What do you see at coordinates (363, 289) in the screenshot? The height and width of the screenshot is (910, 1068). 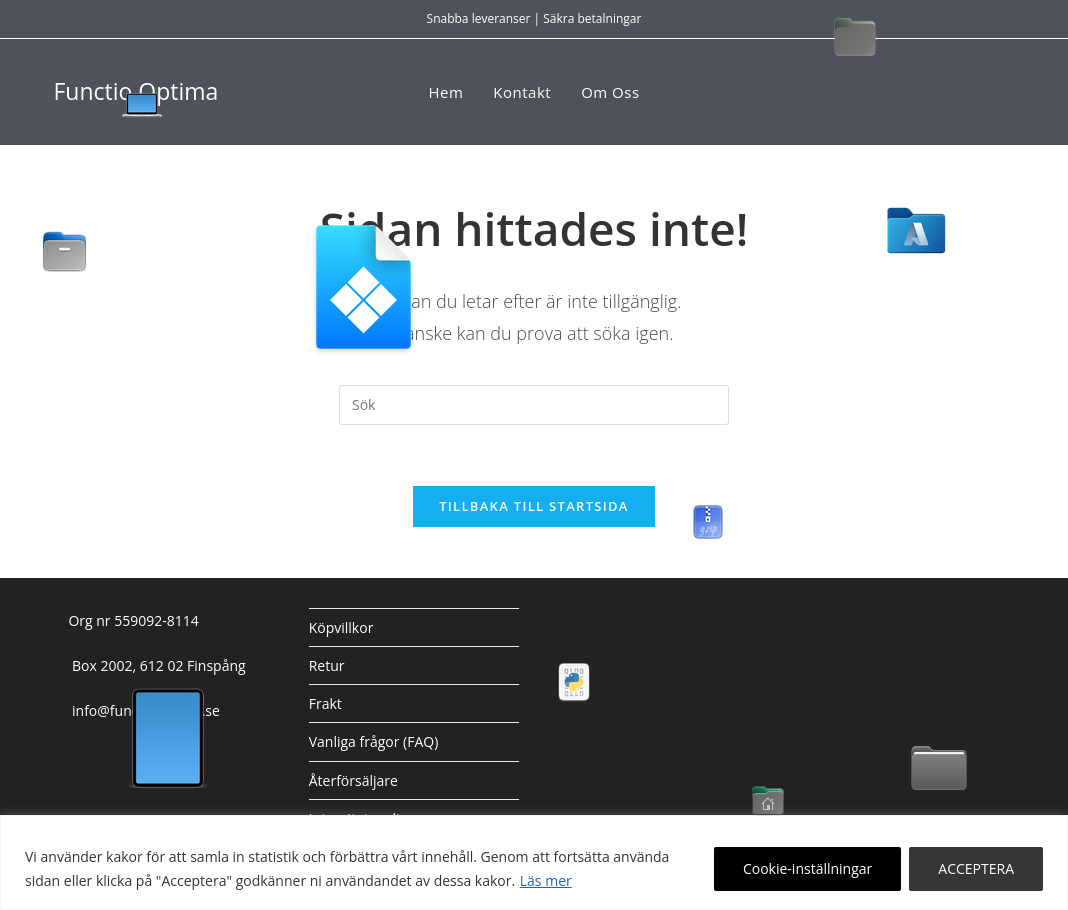 I see `windows control panel file running through wine compatibility layer` at bounding box center [363, 289].